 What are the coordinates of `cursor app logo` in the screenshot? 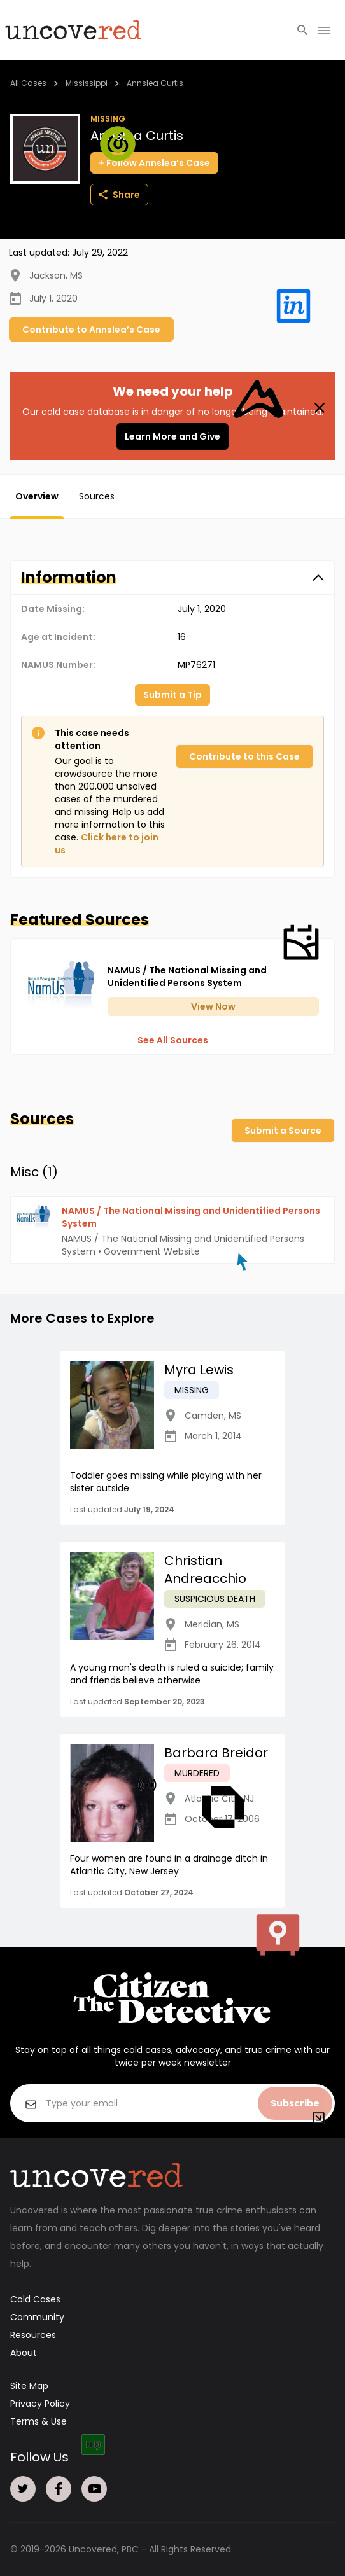 It's located at (241, 1262).